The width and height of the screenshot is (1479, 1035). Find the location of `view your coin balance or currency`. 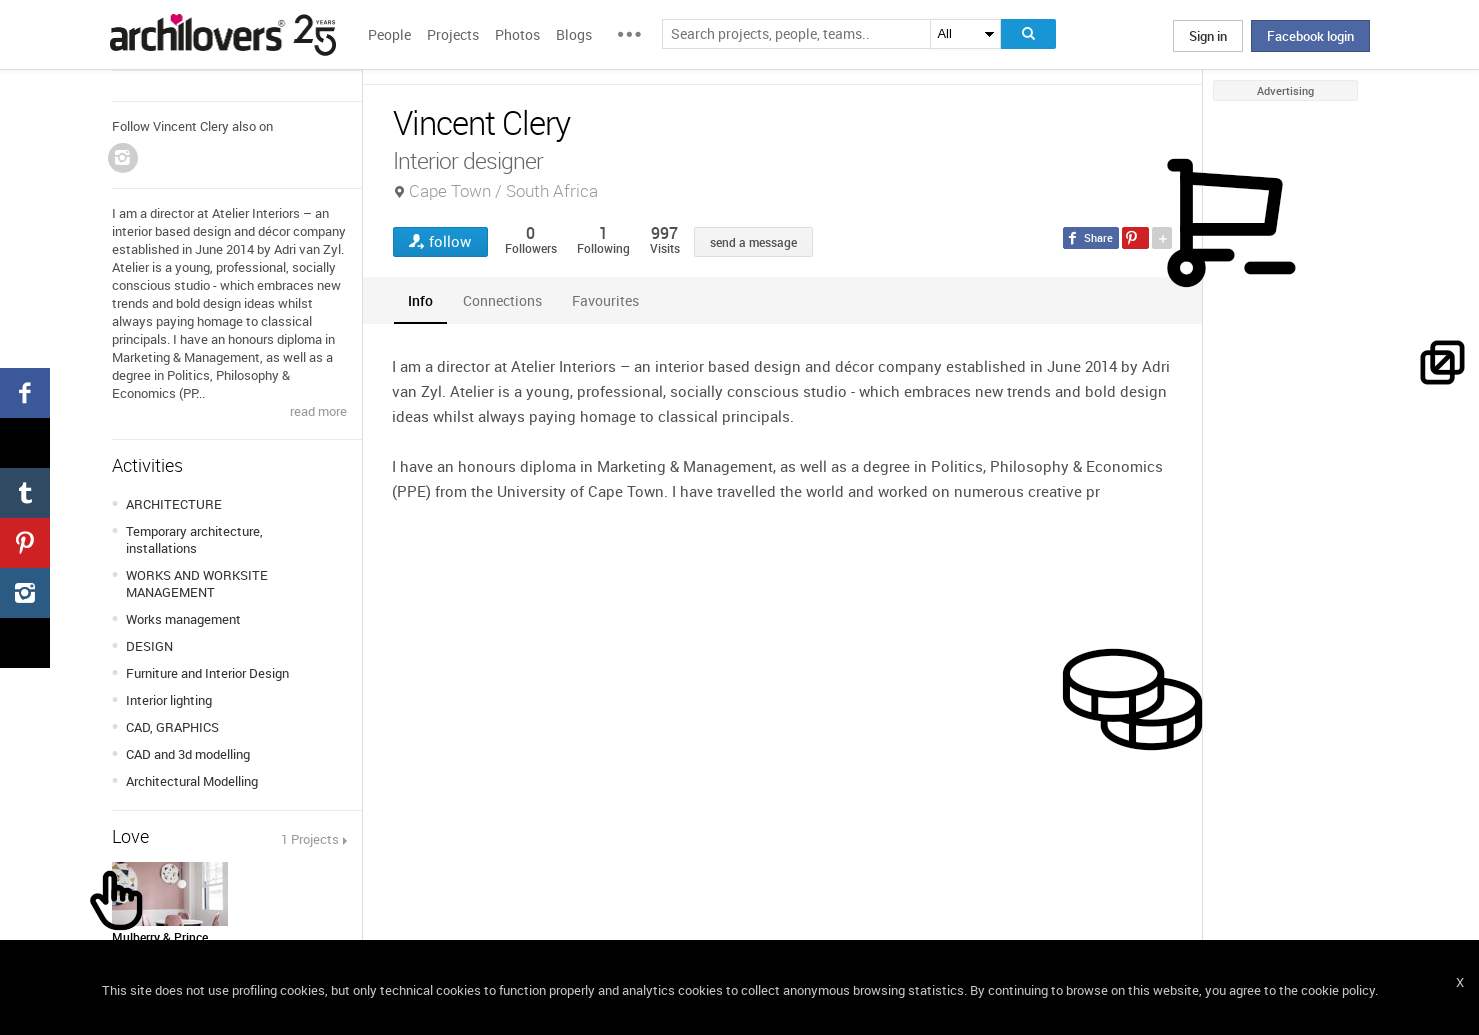

view your coin balance or currency is located at coordinates (1132, 699).